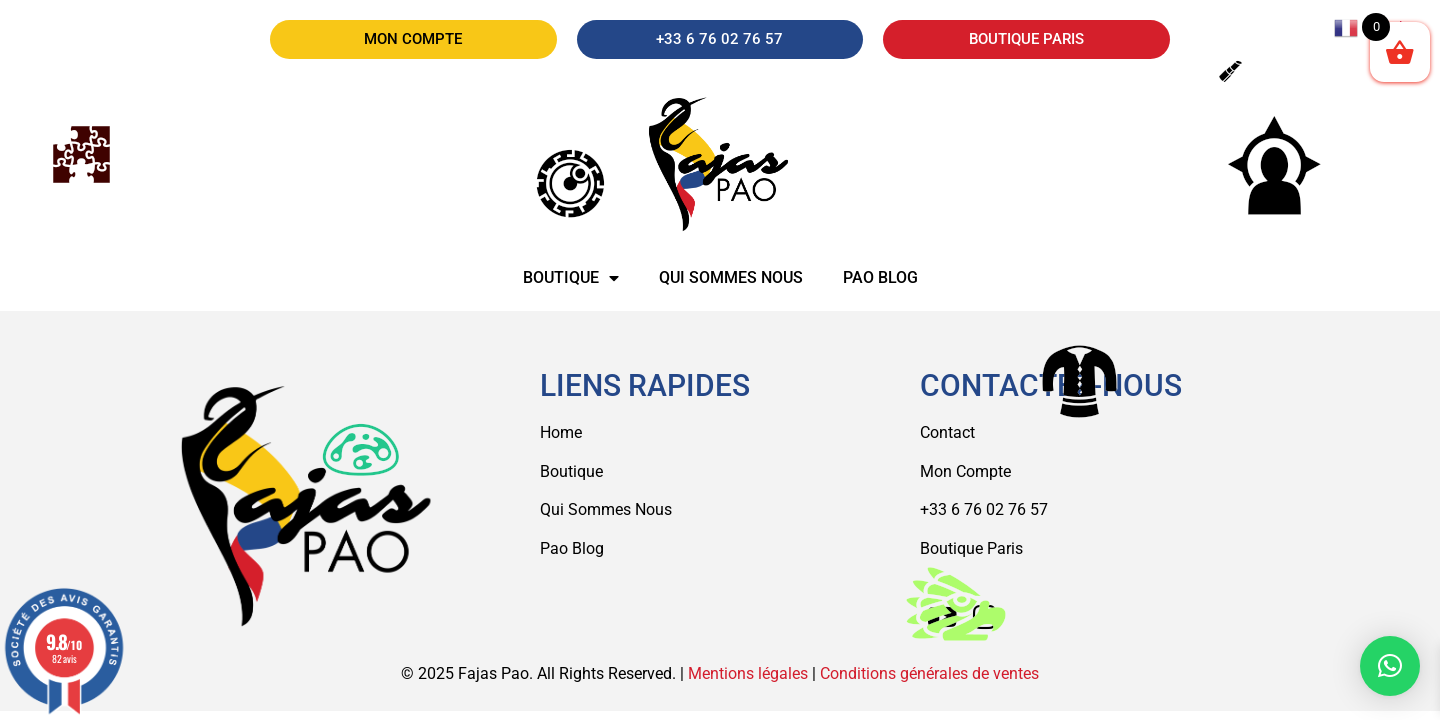 The height and width of the screenshot is (720, 1440). What do you see at coordinates (1274, 165) in the screenshot?
I see `indicates a holy or divine character class` at bounding box center [1274, 165].